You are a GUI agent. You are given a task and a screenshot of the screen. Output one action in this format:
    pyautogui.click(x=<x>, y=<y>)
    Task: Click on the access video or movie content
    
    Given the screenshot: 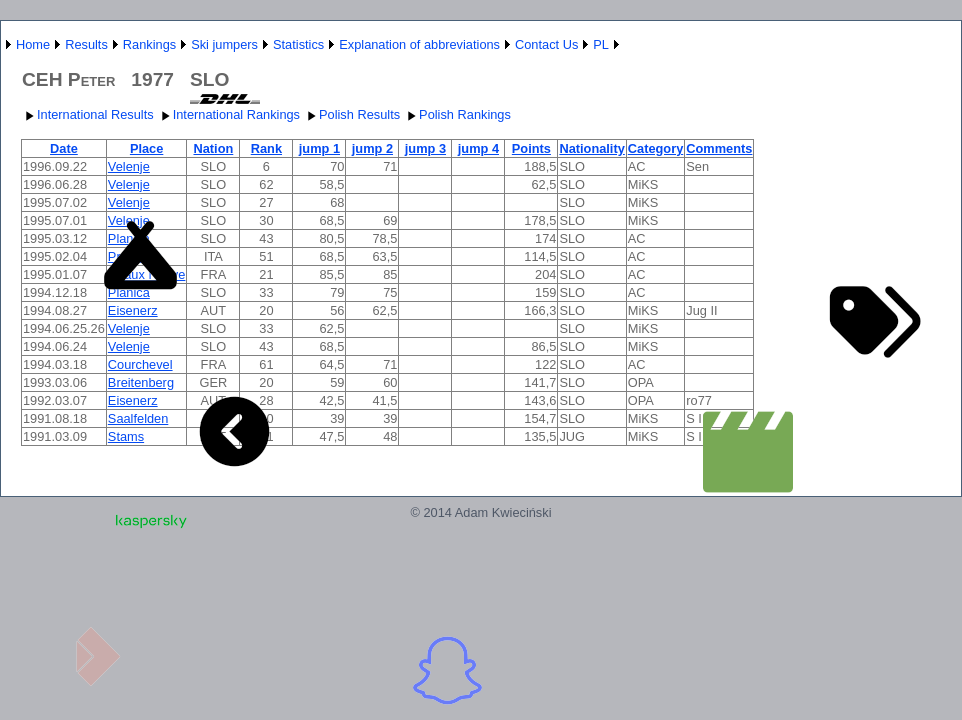 What is the action you would take?
    pyautogui.click(x=748, y=452)
    